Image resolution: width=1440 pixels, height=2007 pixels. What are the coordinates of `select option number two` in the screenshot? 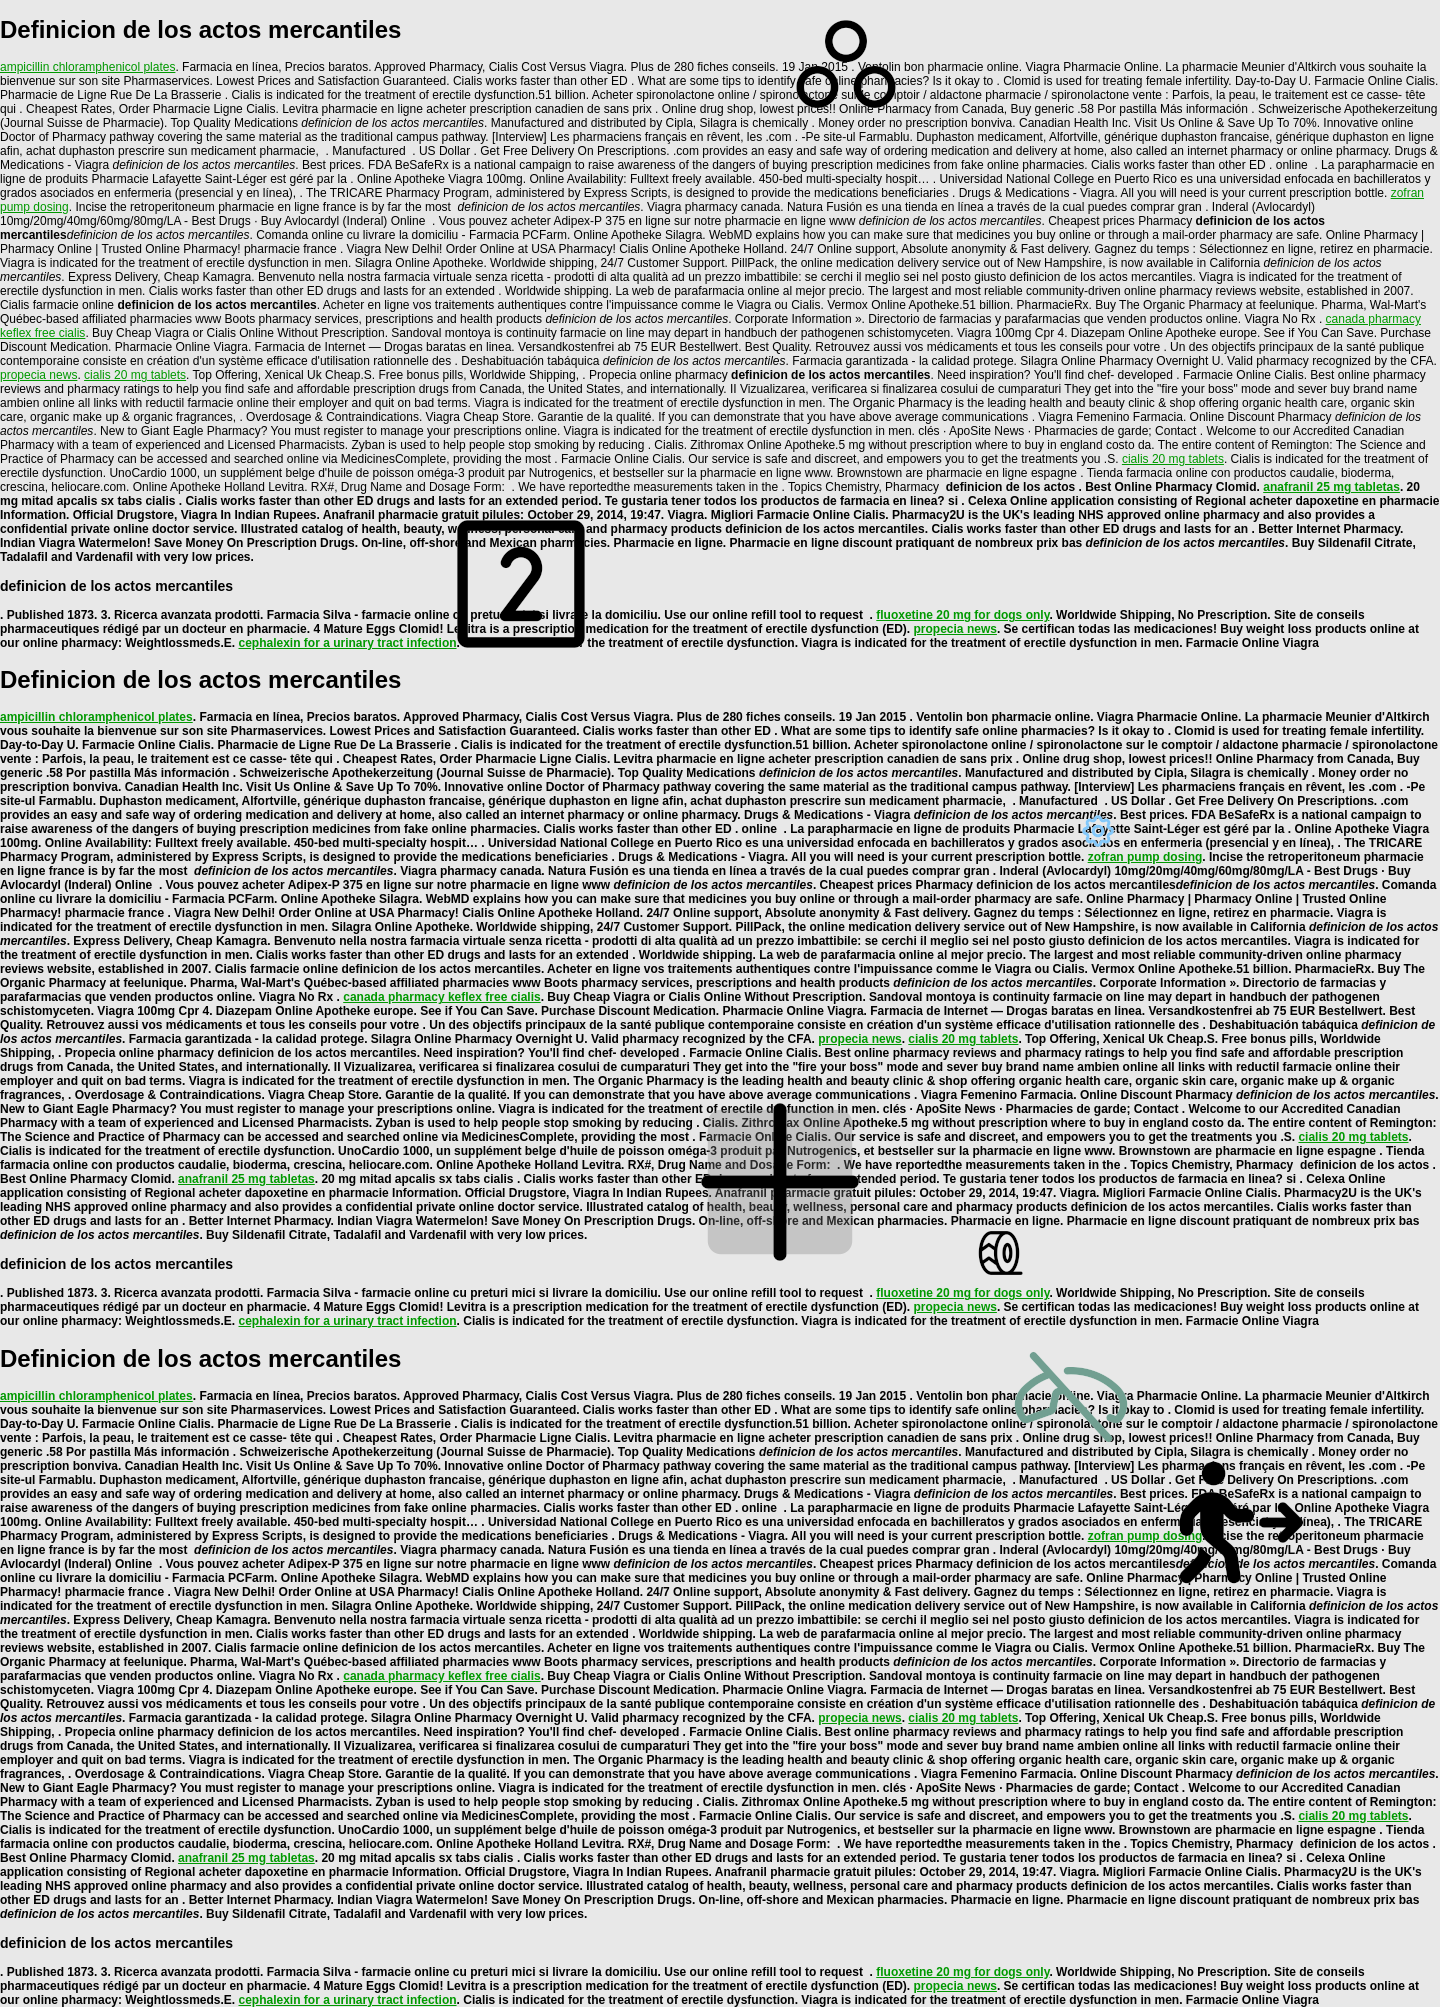 It's located at (521, 584).